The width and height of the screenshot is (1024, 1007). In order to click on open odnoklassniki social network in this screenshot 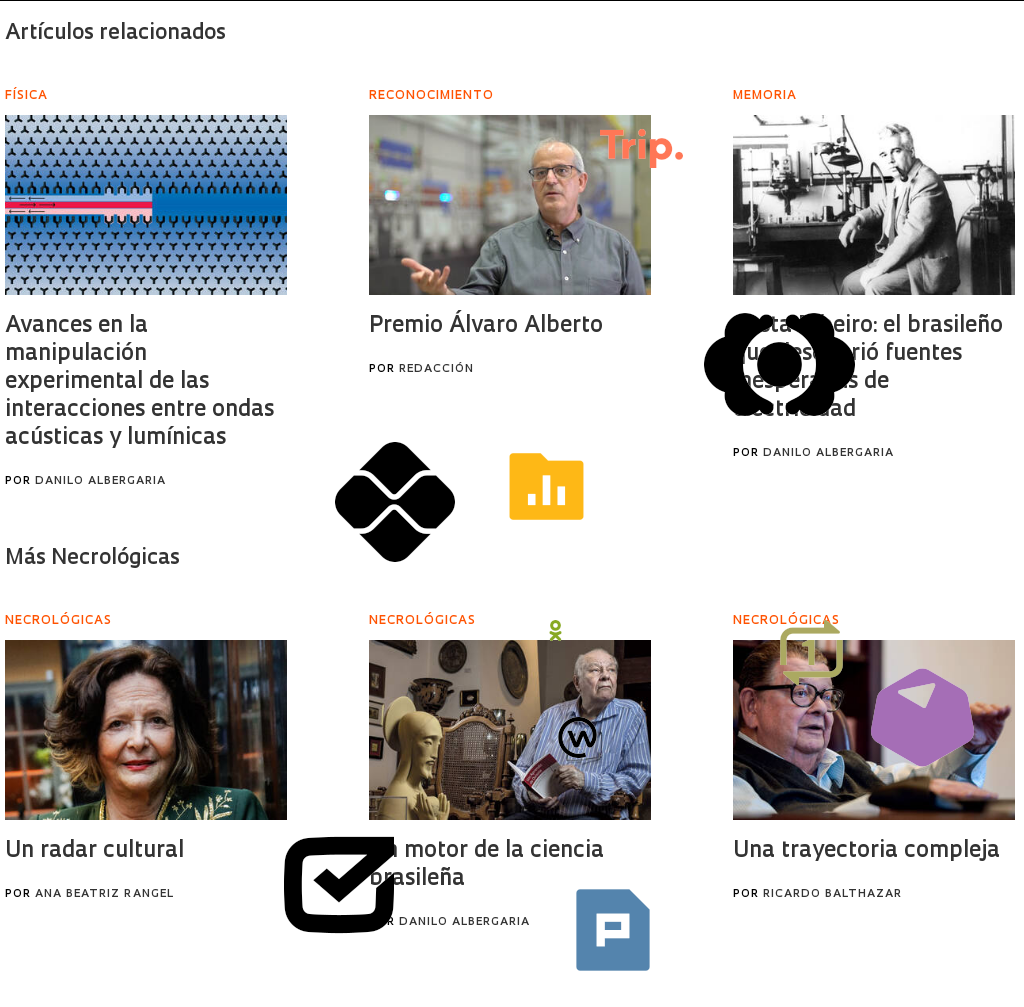, I will do `click(555, 630)`.